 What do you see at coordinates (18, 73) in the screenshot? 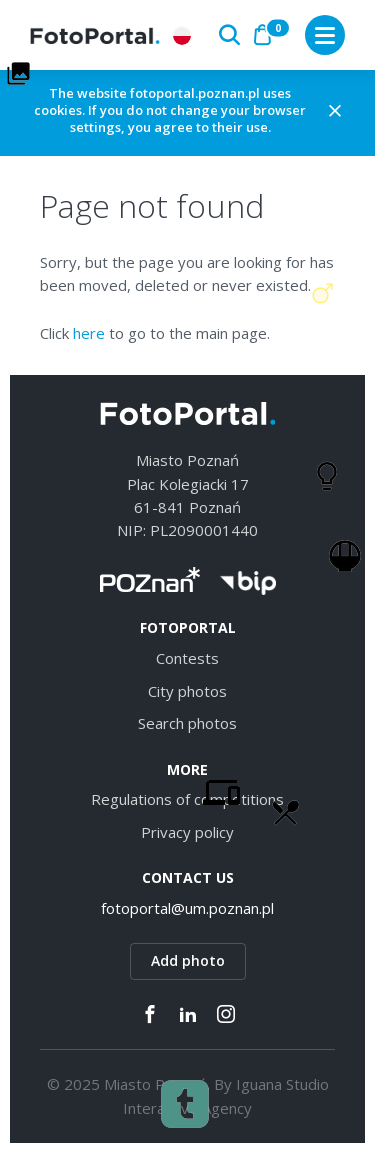
I see `view photo collections or albums` at bounding box center [18, 73].